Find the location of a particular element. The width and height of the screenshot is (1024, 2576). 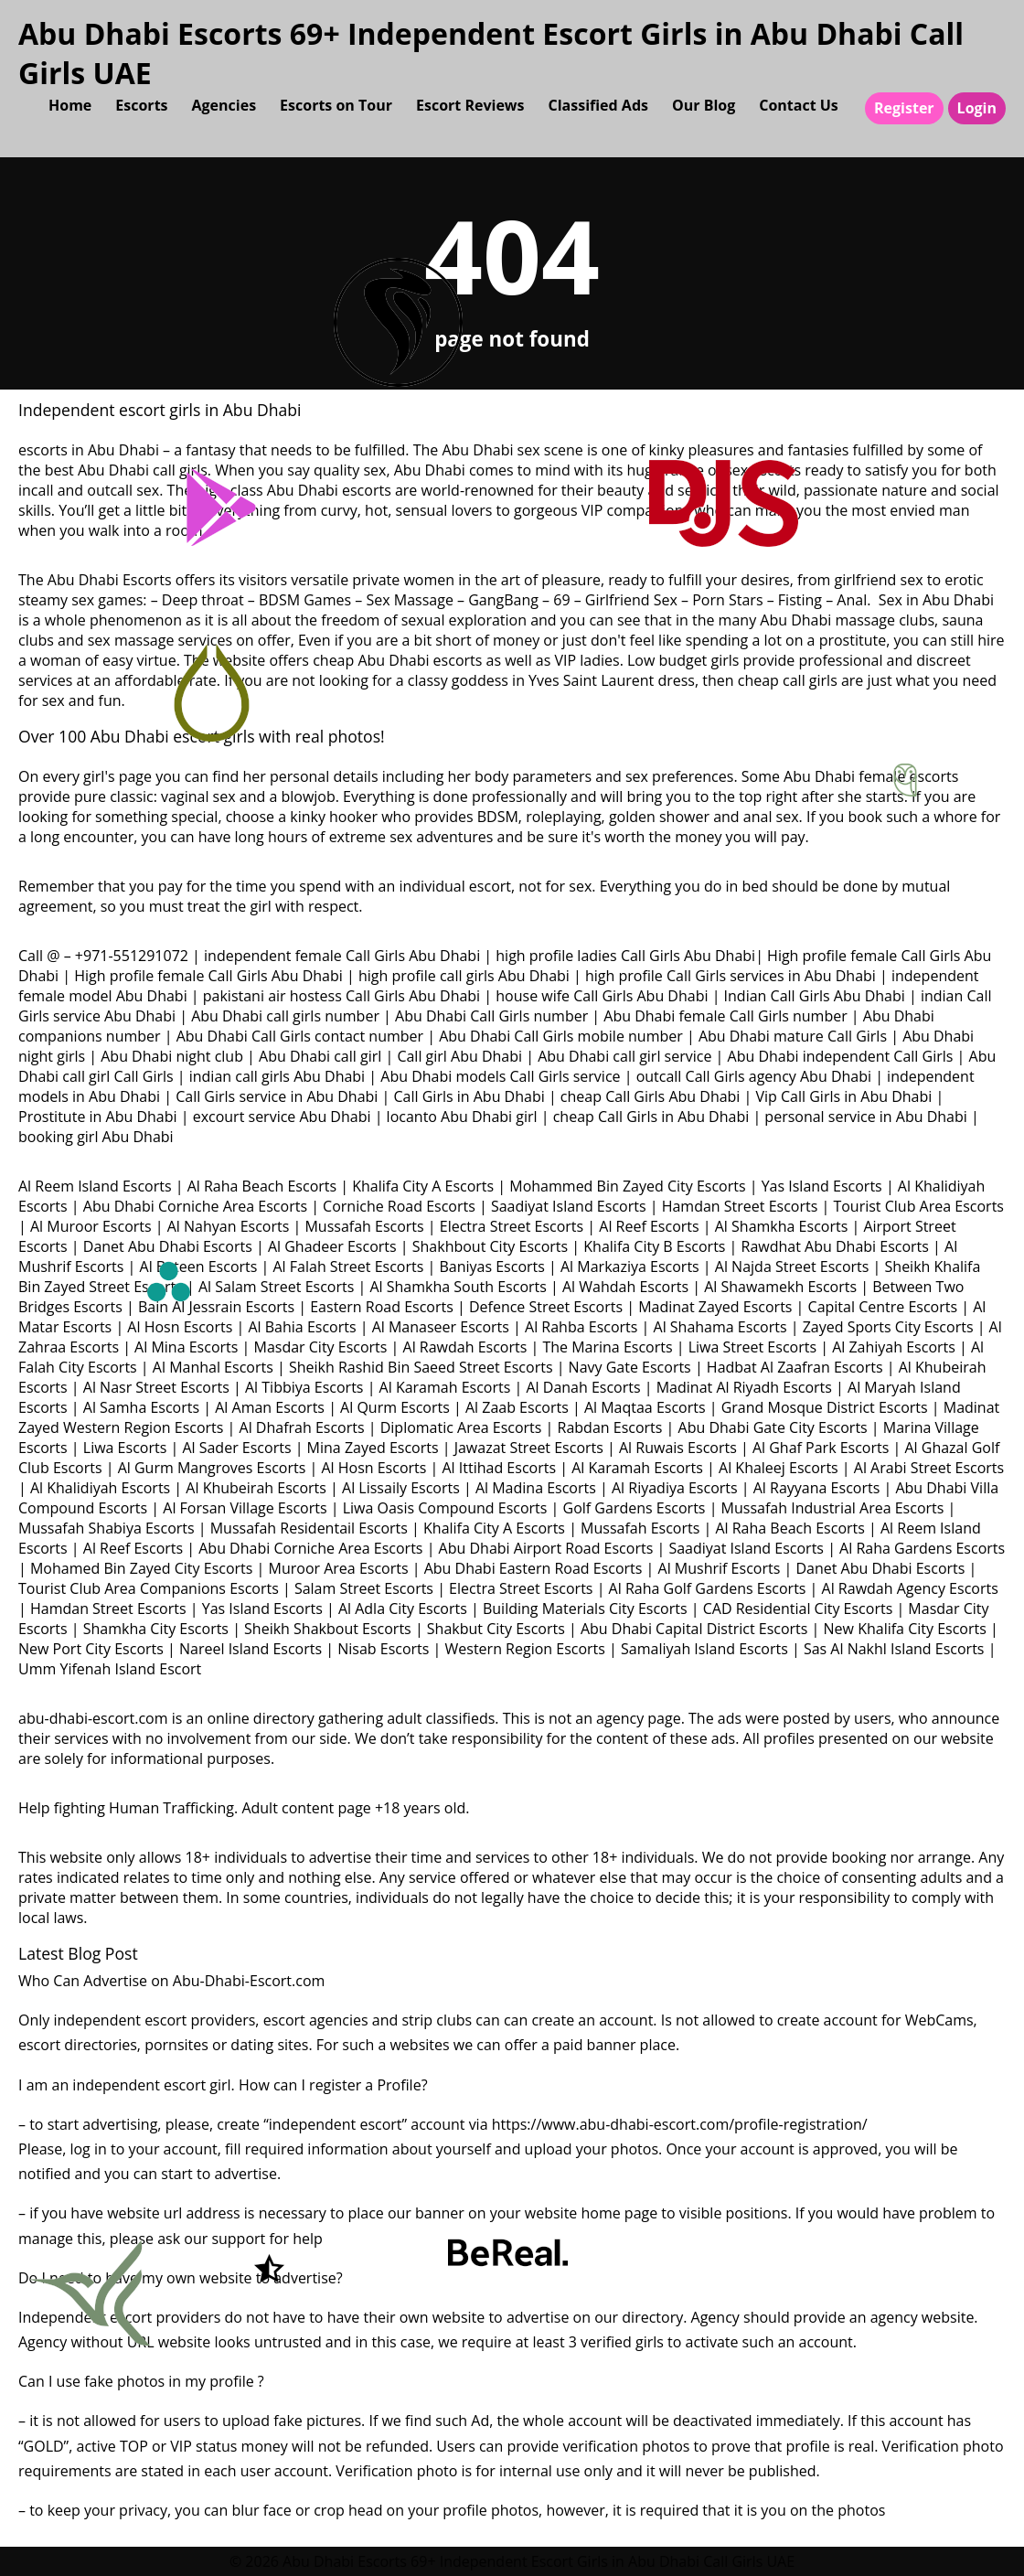

open the Google Play Store is located at coordinates (221, 508).